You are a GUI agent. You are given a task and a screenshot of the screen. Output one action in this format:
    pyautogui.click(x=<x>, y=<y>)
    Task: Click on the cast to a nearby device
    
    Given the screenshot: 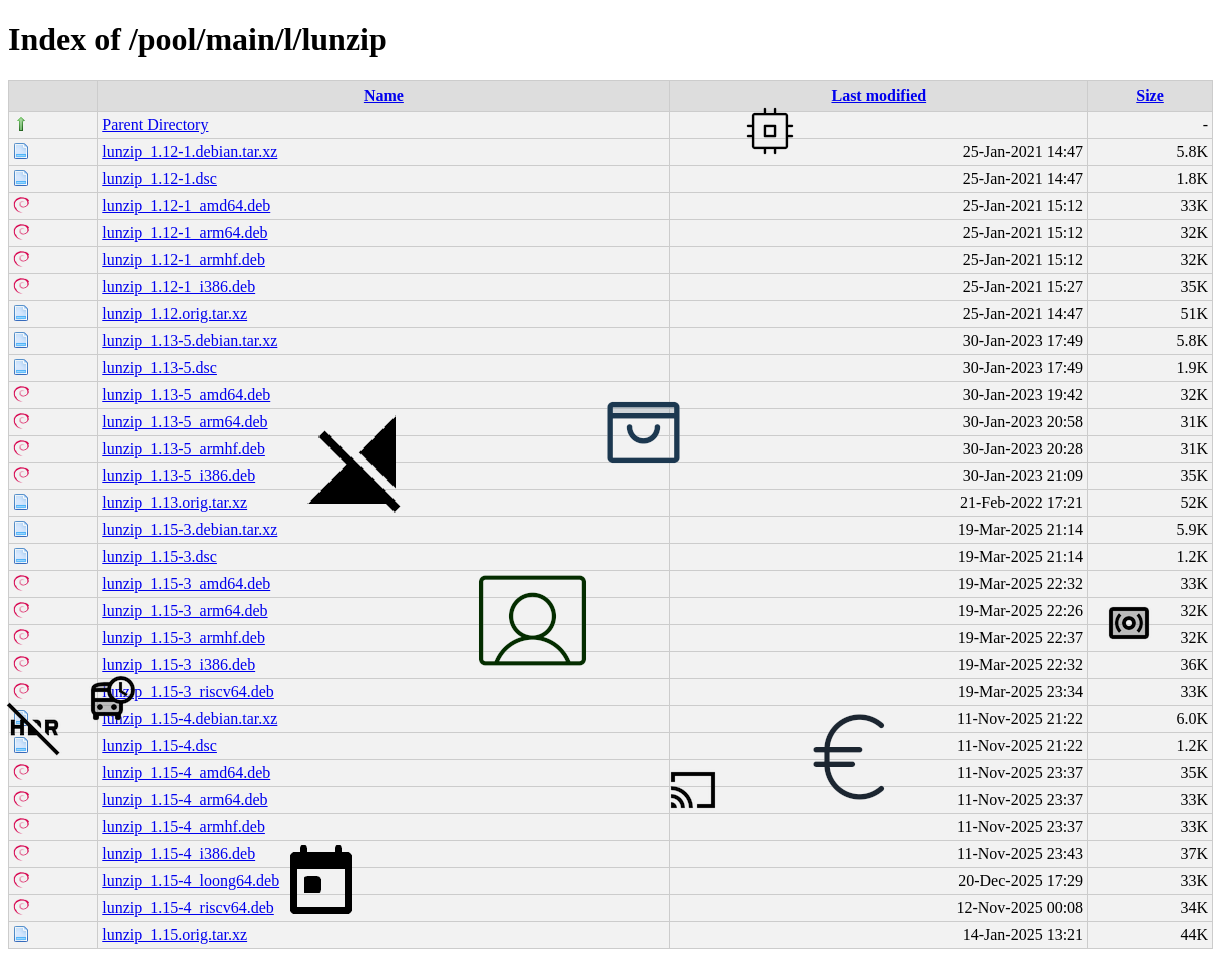 What is the action you would take?
    pyautogui.click(x=693, y=790)
    